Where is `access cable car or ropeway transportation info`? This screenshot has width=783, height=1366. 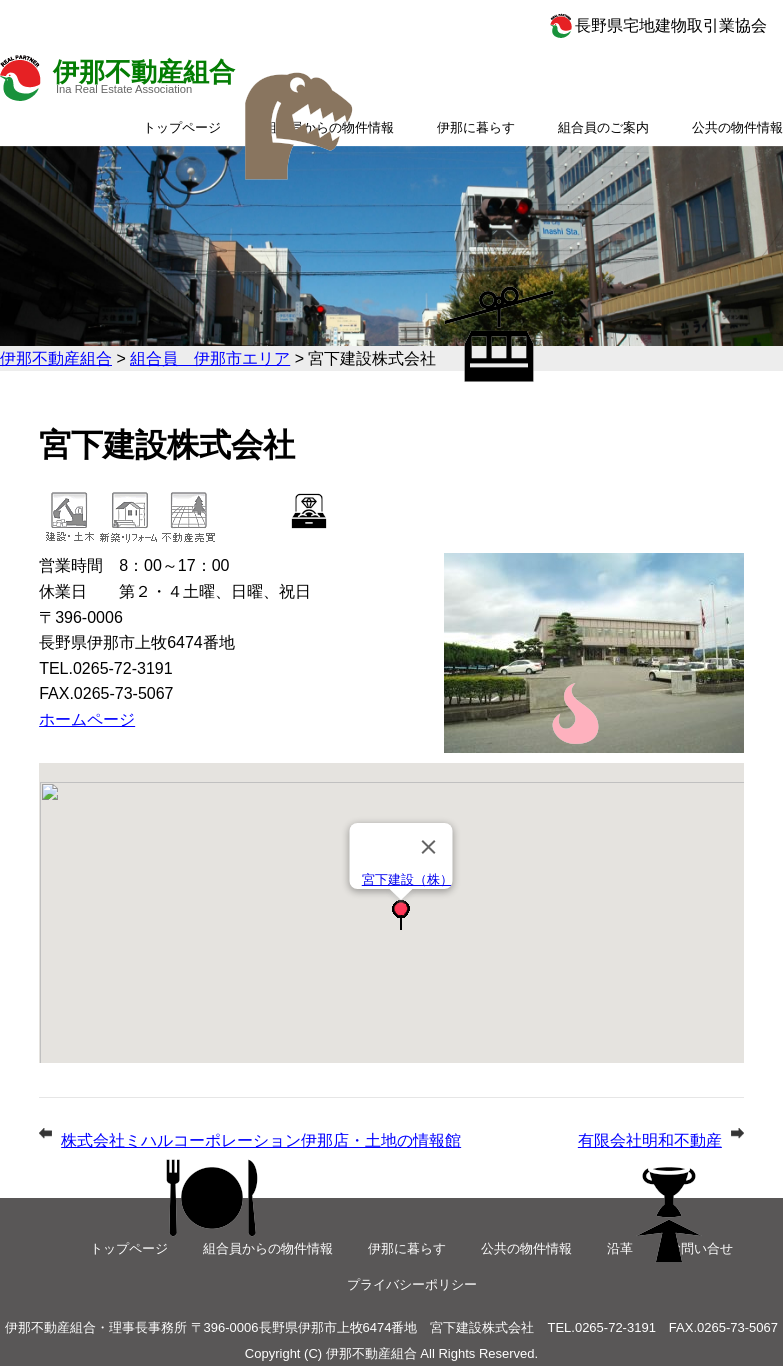 access cable car or ropeway transportation info is located at coordinates (499, 340).